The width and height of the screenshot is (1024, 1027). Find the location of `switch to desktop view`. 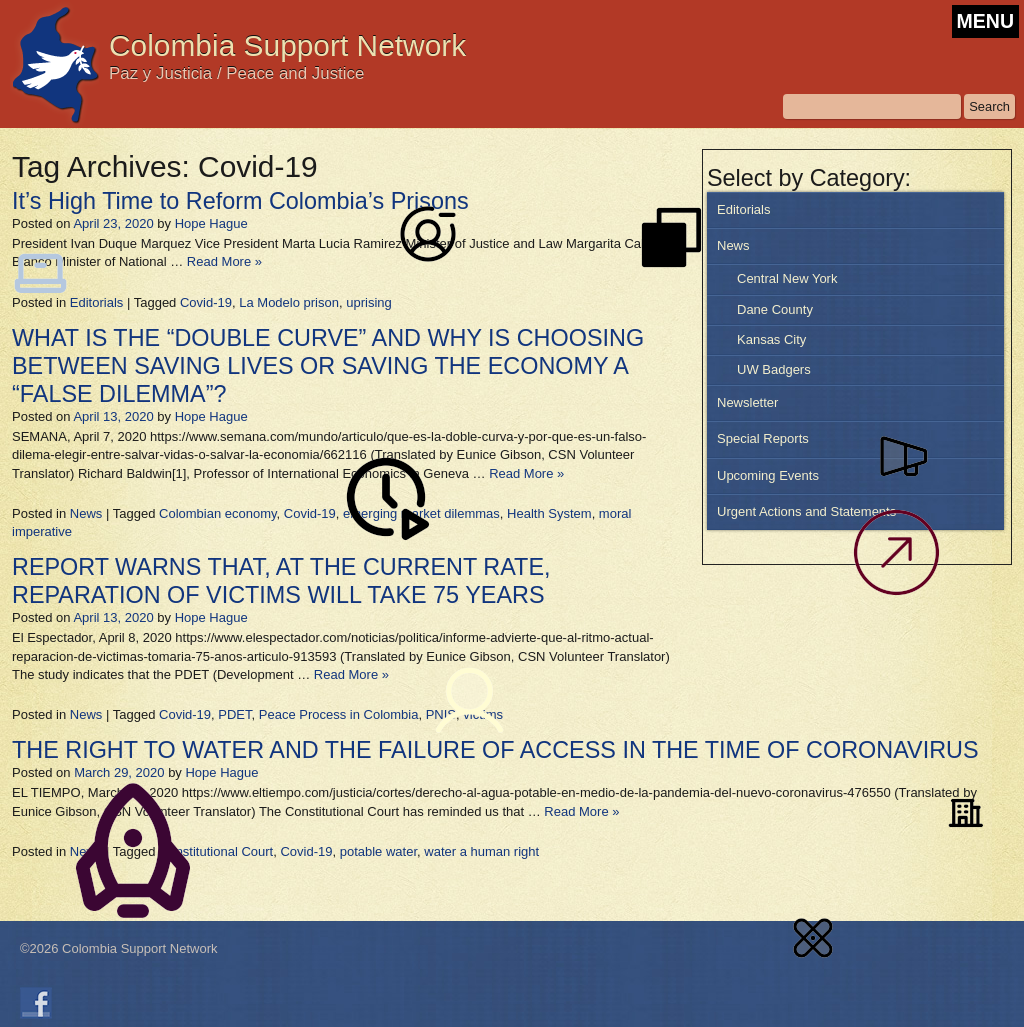

switch to desktop view is located at coordinates (40, 272).